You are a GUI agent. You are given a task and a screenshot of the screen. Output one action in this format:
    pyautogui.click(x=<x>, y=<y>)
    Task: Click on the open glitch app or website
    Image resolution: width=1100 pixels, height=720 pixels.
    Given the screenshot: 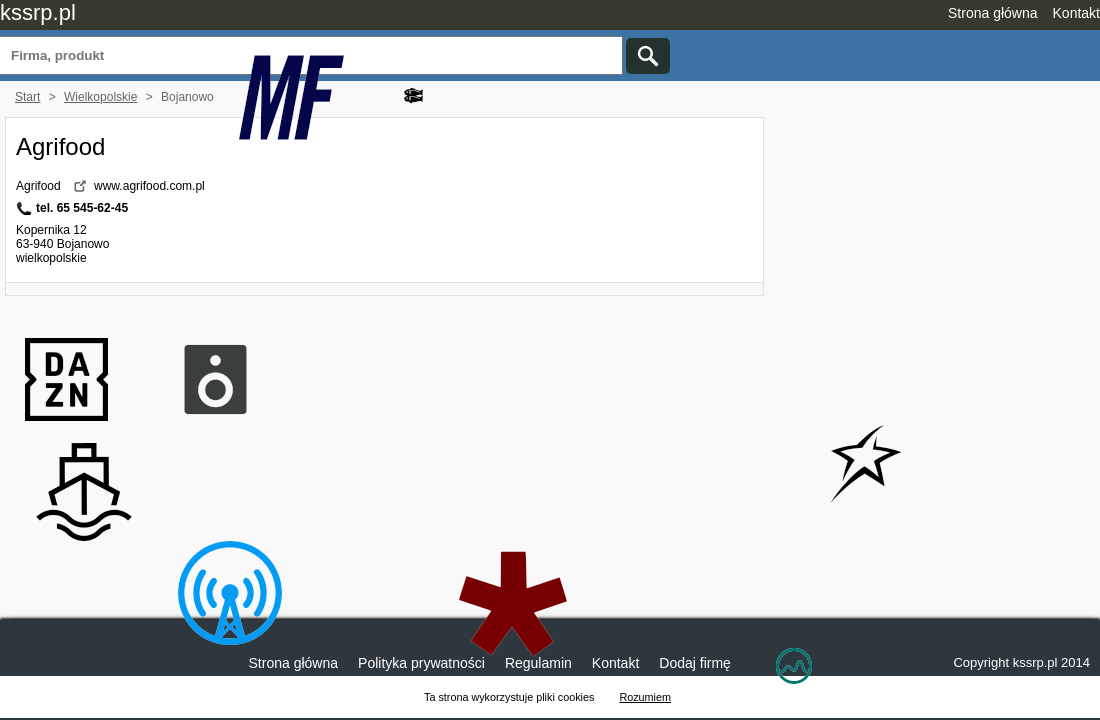 What is the action you would take?
    pyautogui.click(x=413, y=95)
    